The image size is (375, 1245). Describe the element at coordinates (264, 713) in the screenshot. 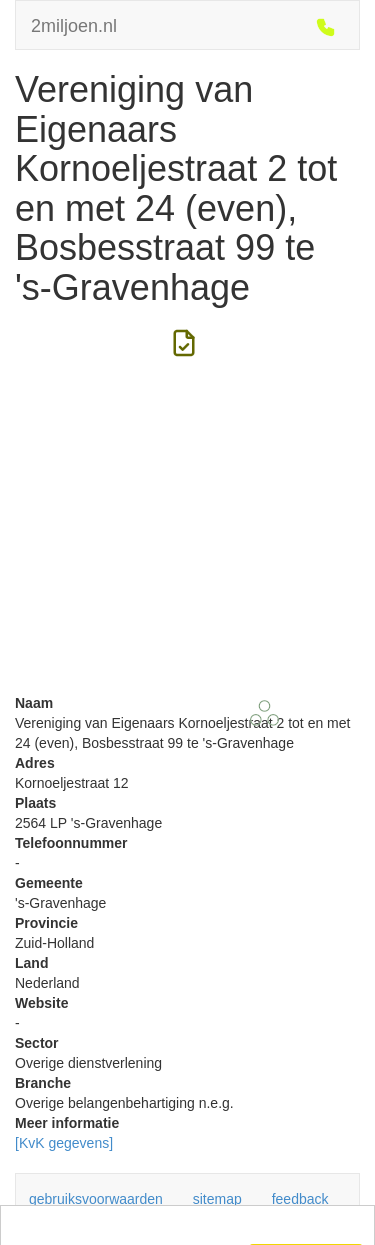

I see `group or organize items` at that location.